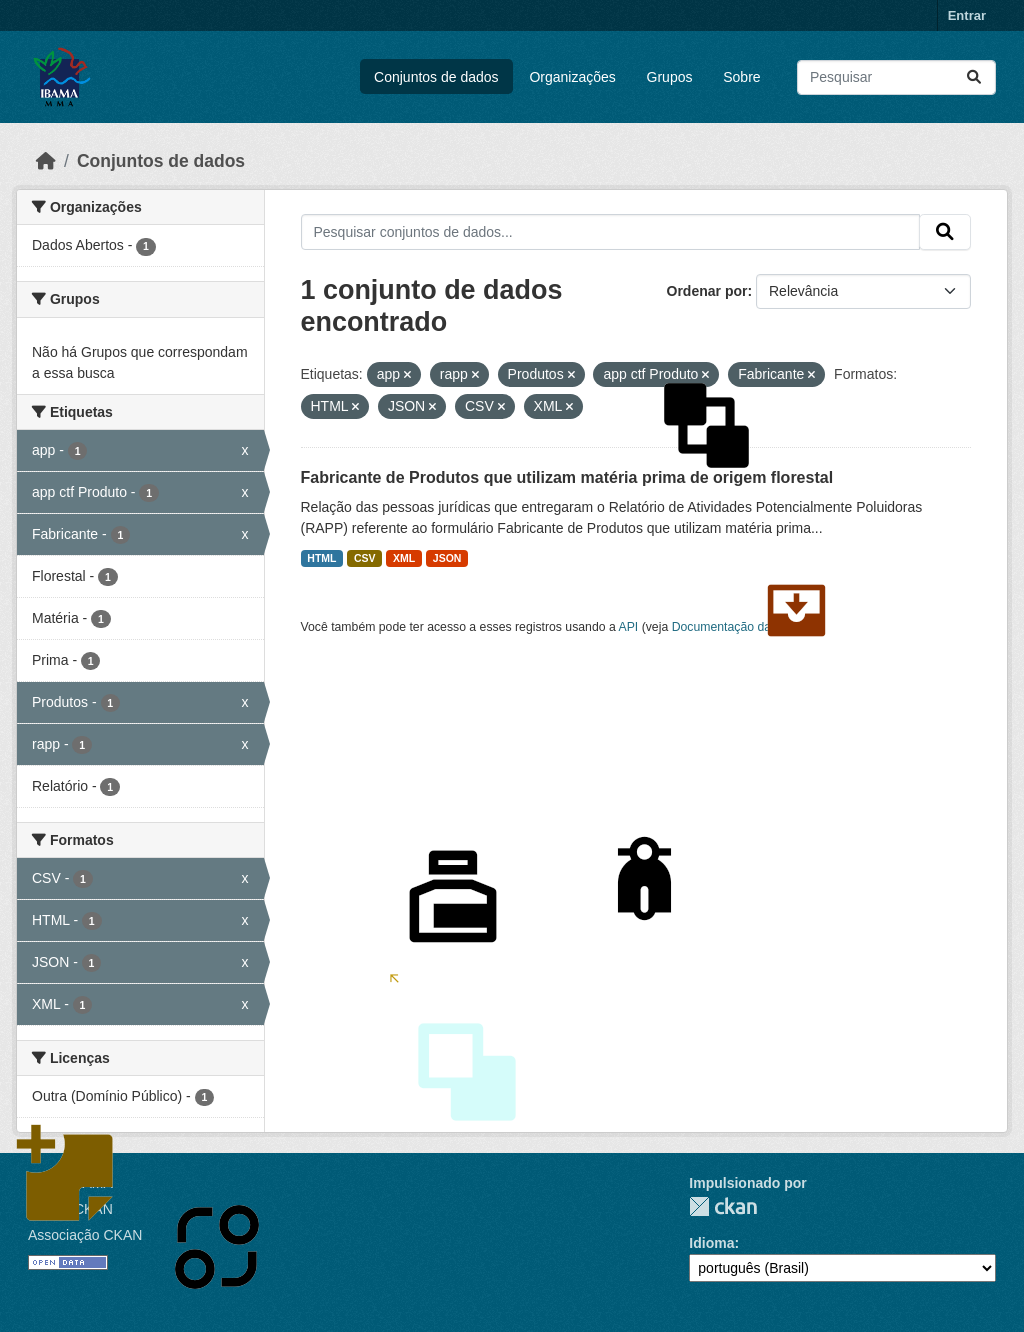 The image size is (1024, 1332). What do you see at coordinates (453, 894) in the screenshot?
I see `access drawing or inking tools` at bounding box center [453, 894].